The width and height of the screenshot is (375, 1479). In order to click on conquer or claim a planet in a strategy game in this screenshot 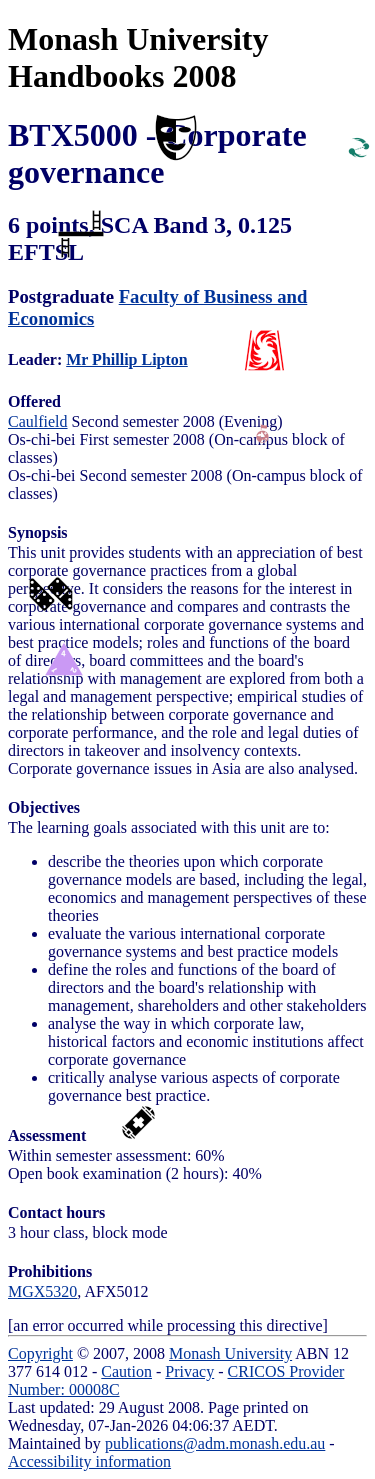, I will do `click(262, 433)`.